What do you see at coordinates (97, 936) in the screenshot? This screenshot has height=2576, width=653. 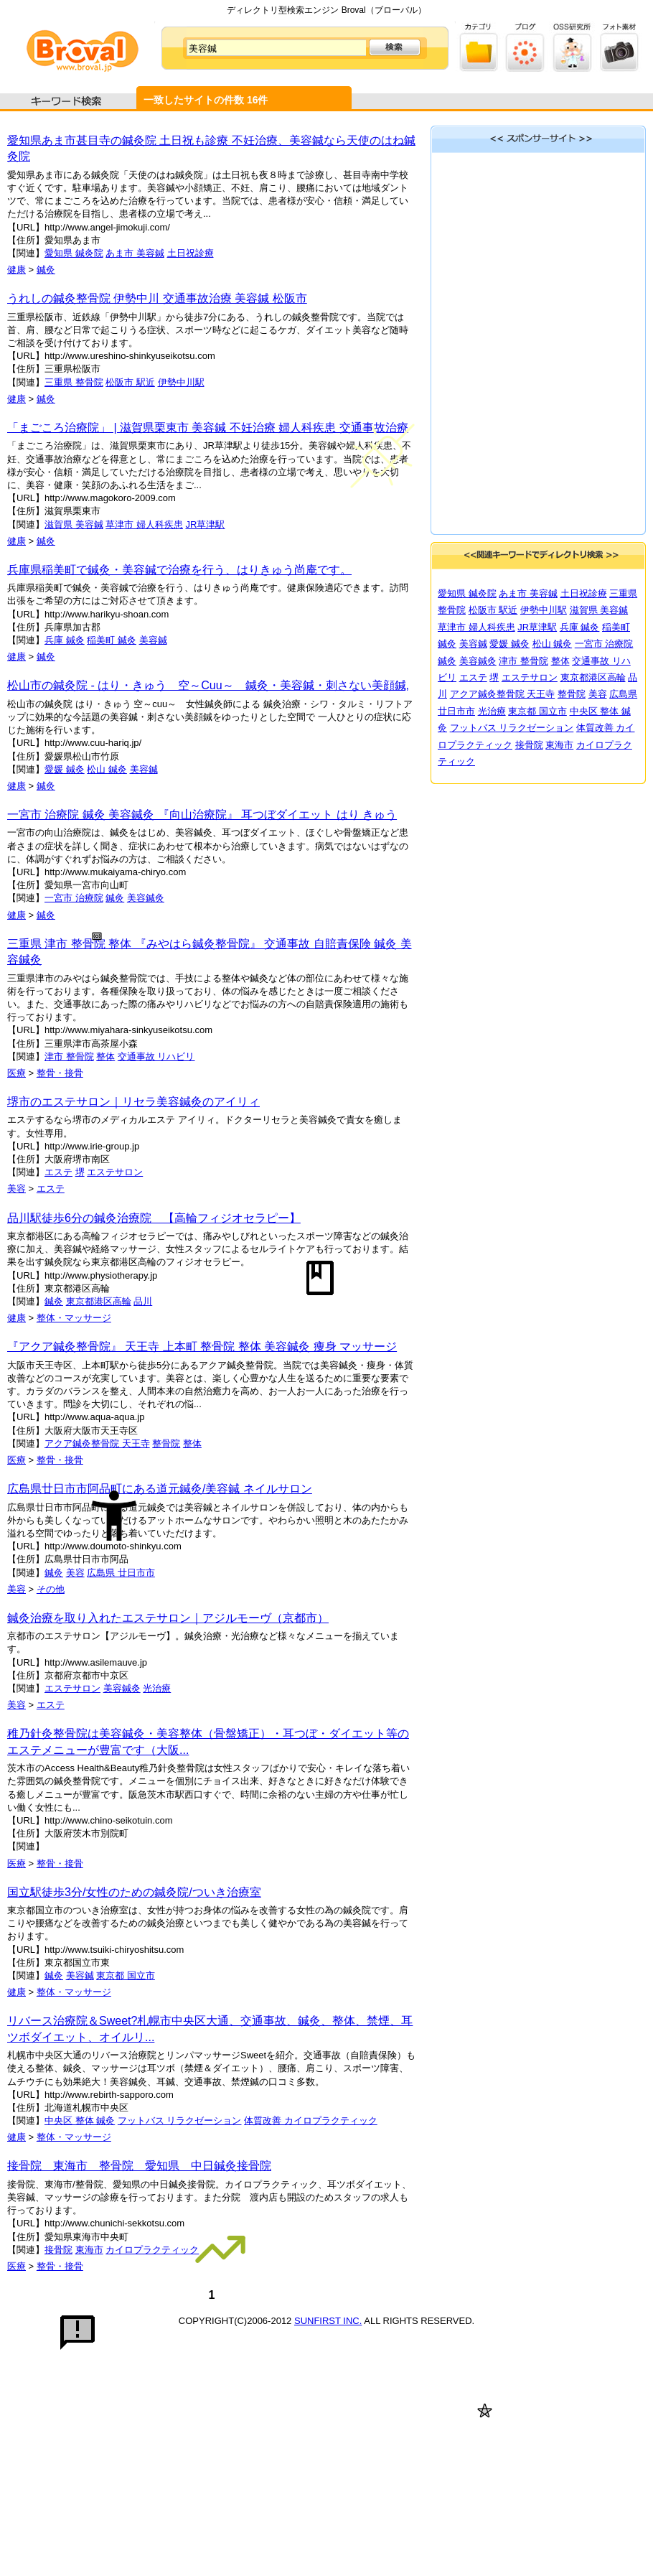 I see `enable surround sound audio output` at bounding box center [97, 936].